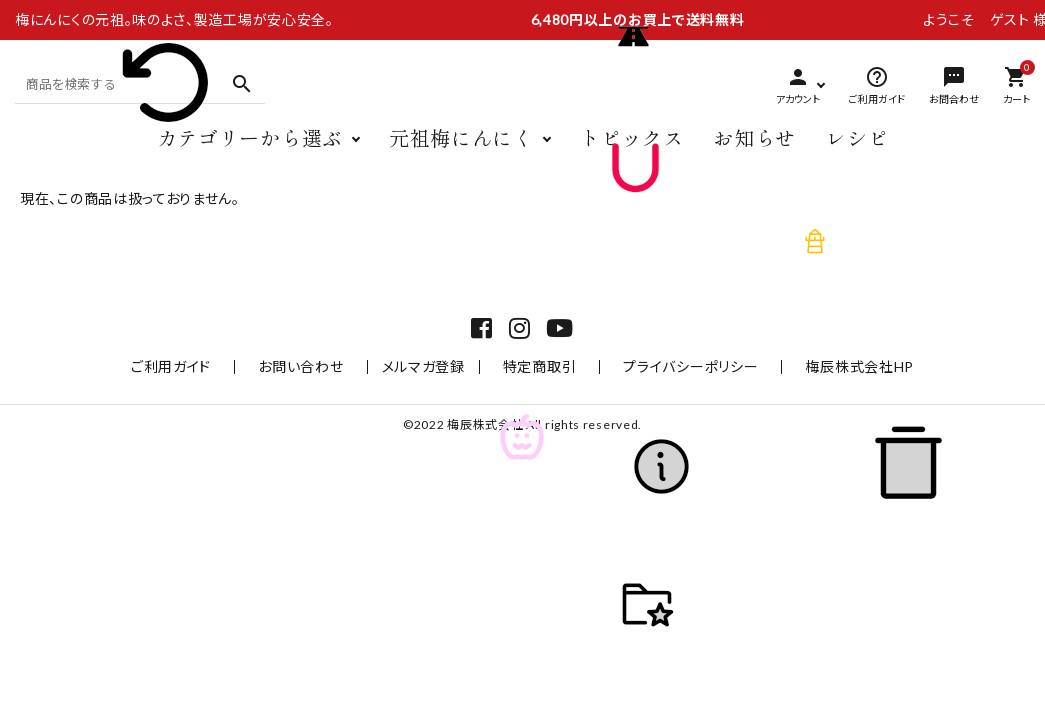 Image resolution: width=1045 pixels, height=720 pixels. Describe the element at coordinates (815, 242) in the screenshot. I see `access website accessibility or performance insights` at that location.